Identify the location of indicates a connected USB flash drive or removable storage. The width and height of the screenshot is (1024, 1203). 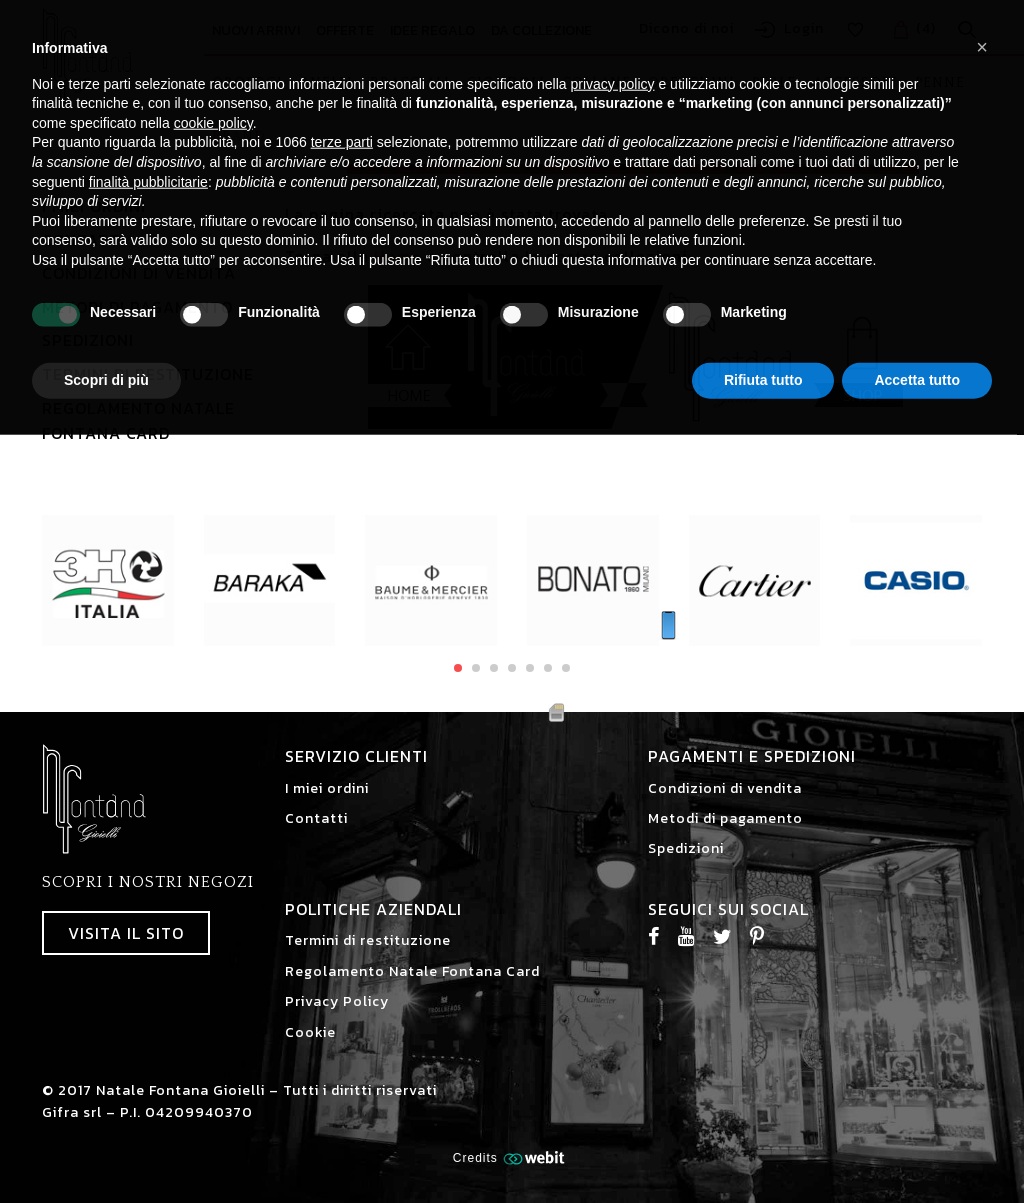
(556, 712).